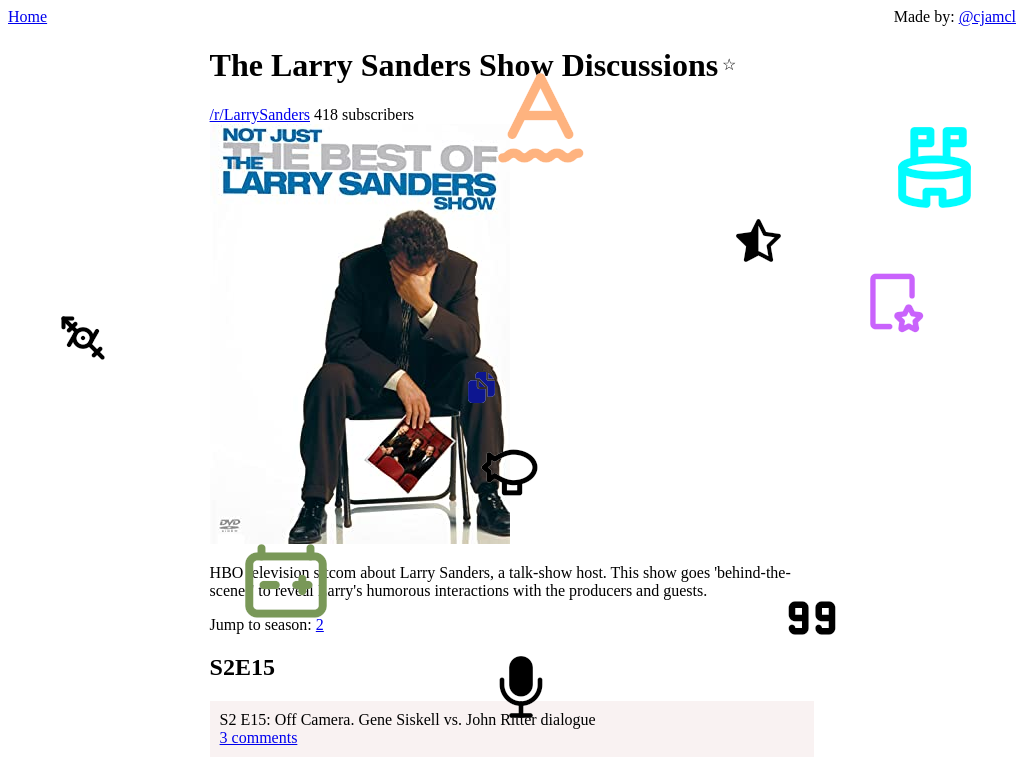 This screenshot has height=765, width=1024. I want to click on indicates 99 or more unread notifications, so click(812, 618).